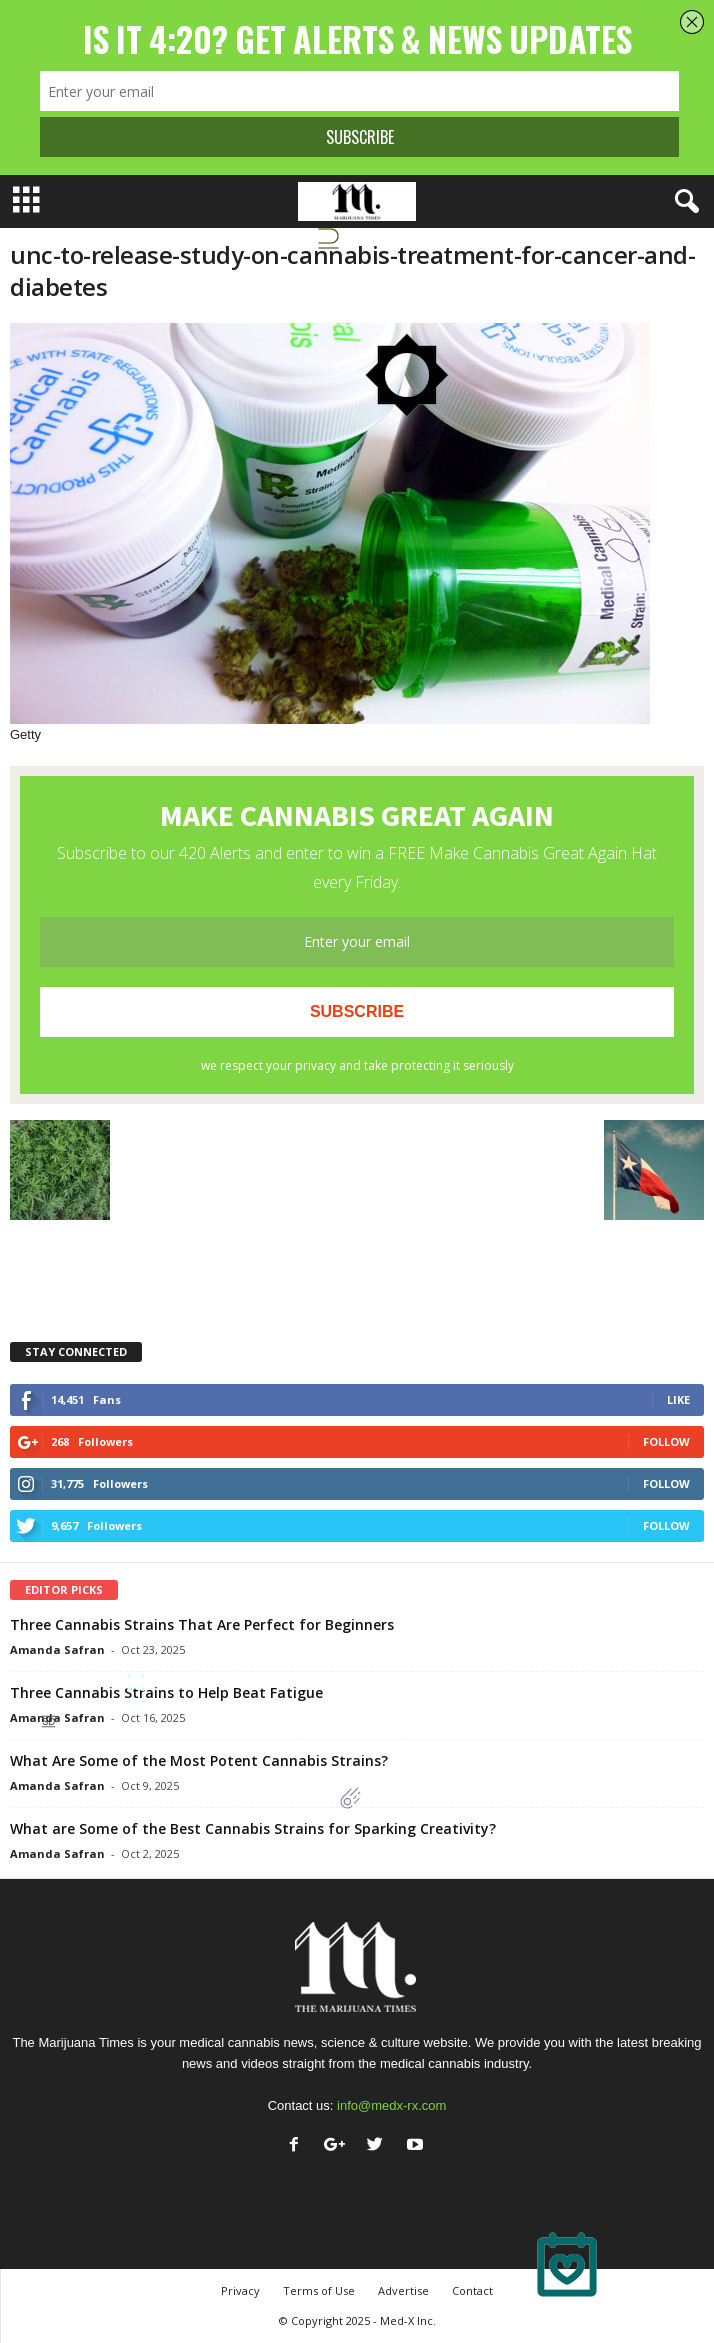 The width and height of the screenshot is (714, 2343). I want to click on drag to reorder items, so click(136, 1689).